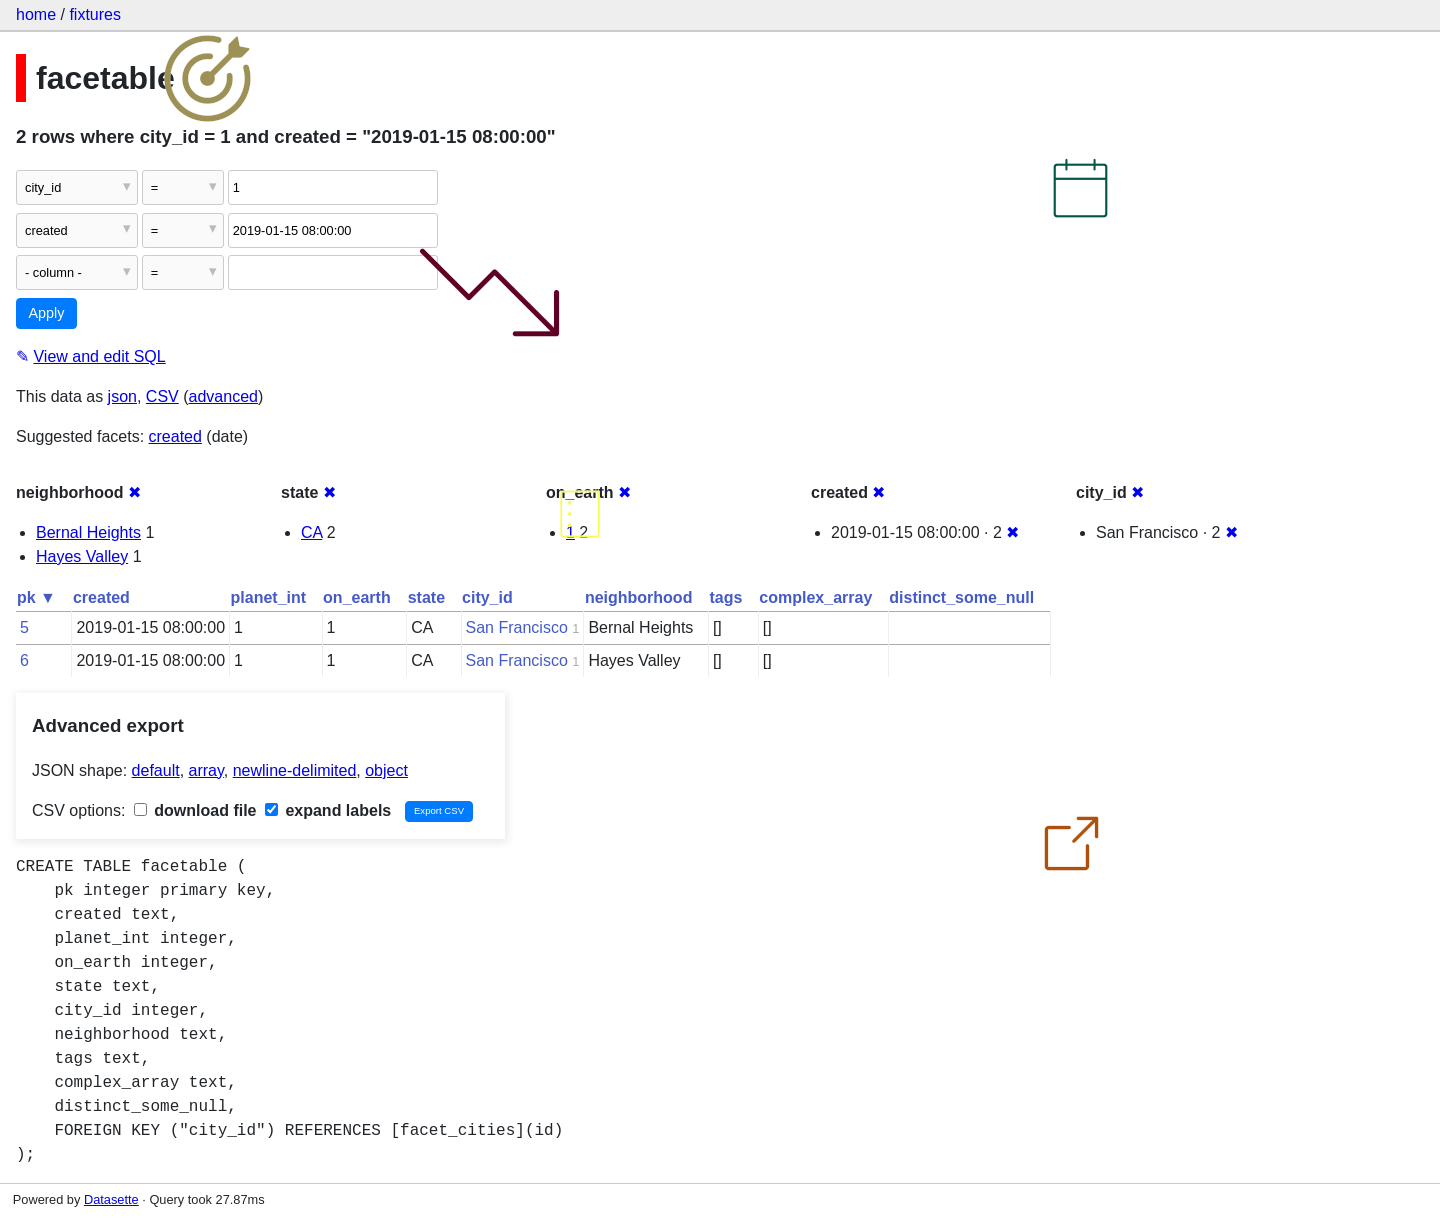  I want to click on view screenplay or script documents, so click(580, 514).